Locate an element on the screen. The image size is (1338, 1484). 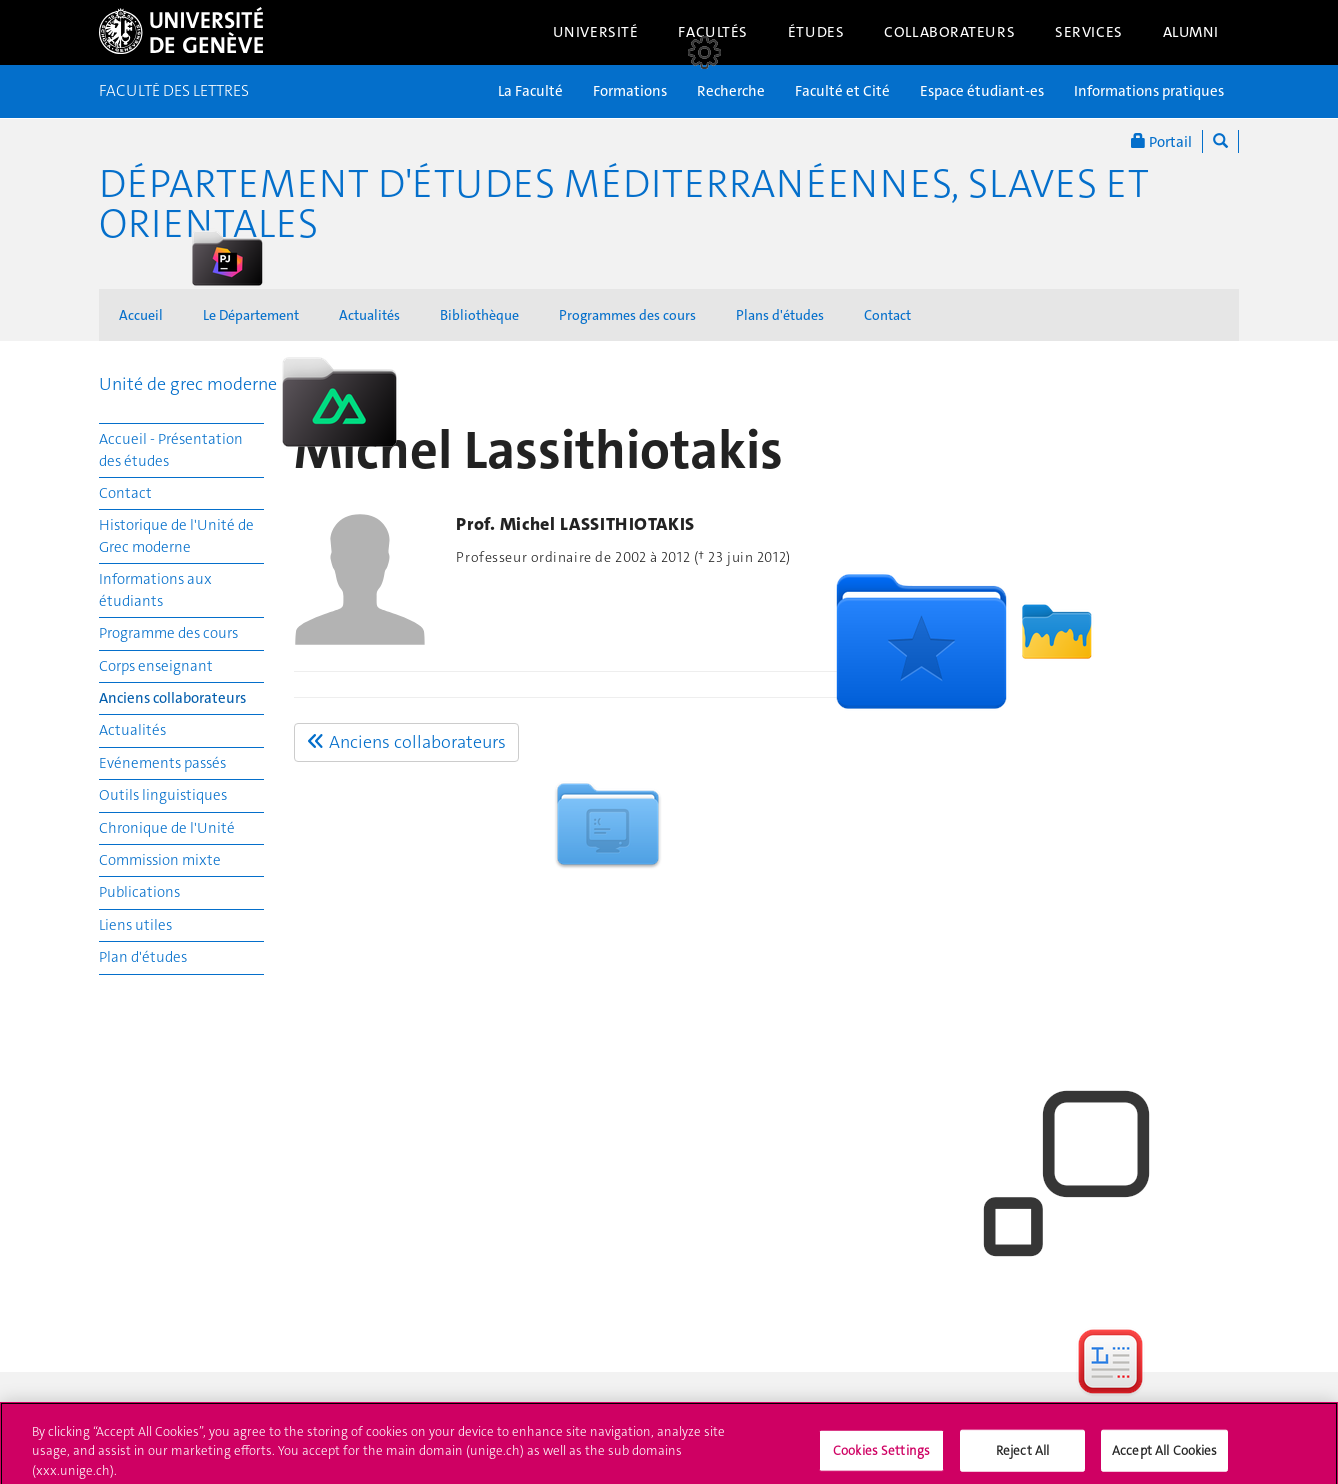
open jetbrains projector project folder is located at coordinates (227, 260).